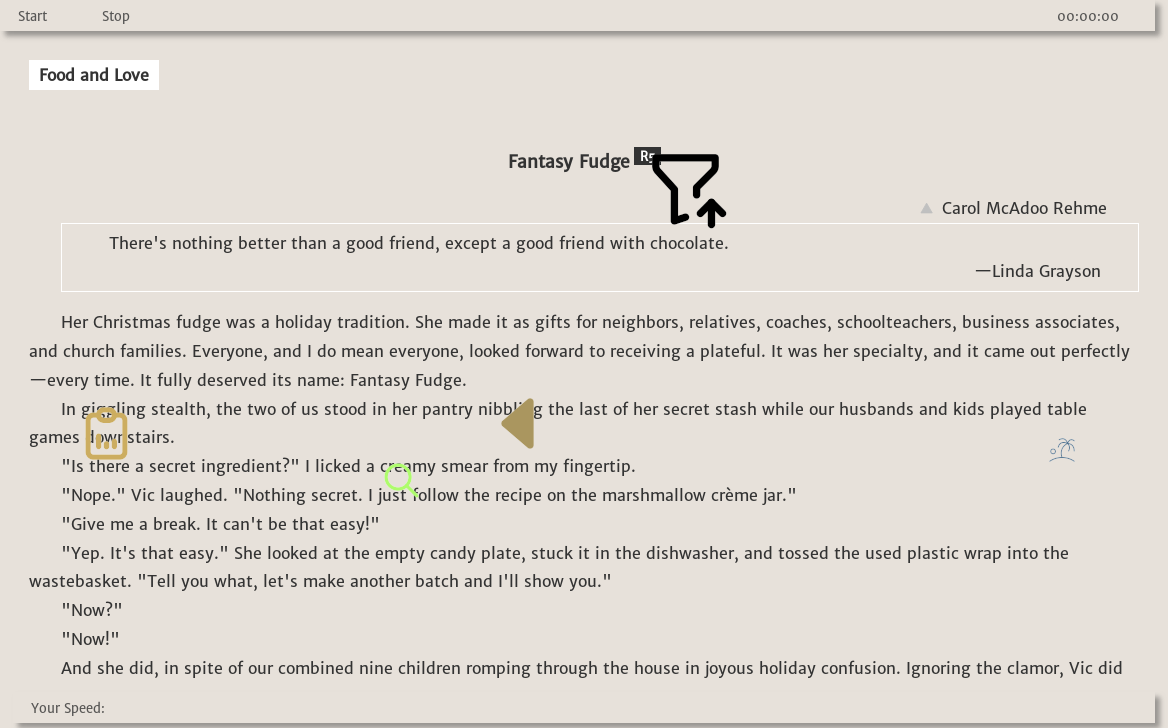 This screenshot has width=1168, height=728. I want to click on go back to the previous screen, so click(517, 423).